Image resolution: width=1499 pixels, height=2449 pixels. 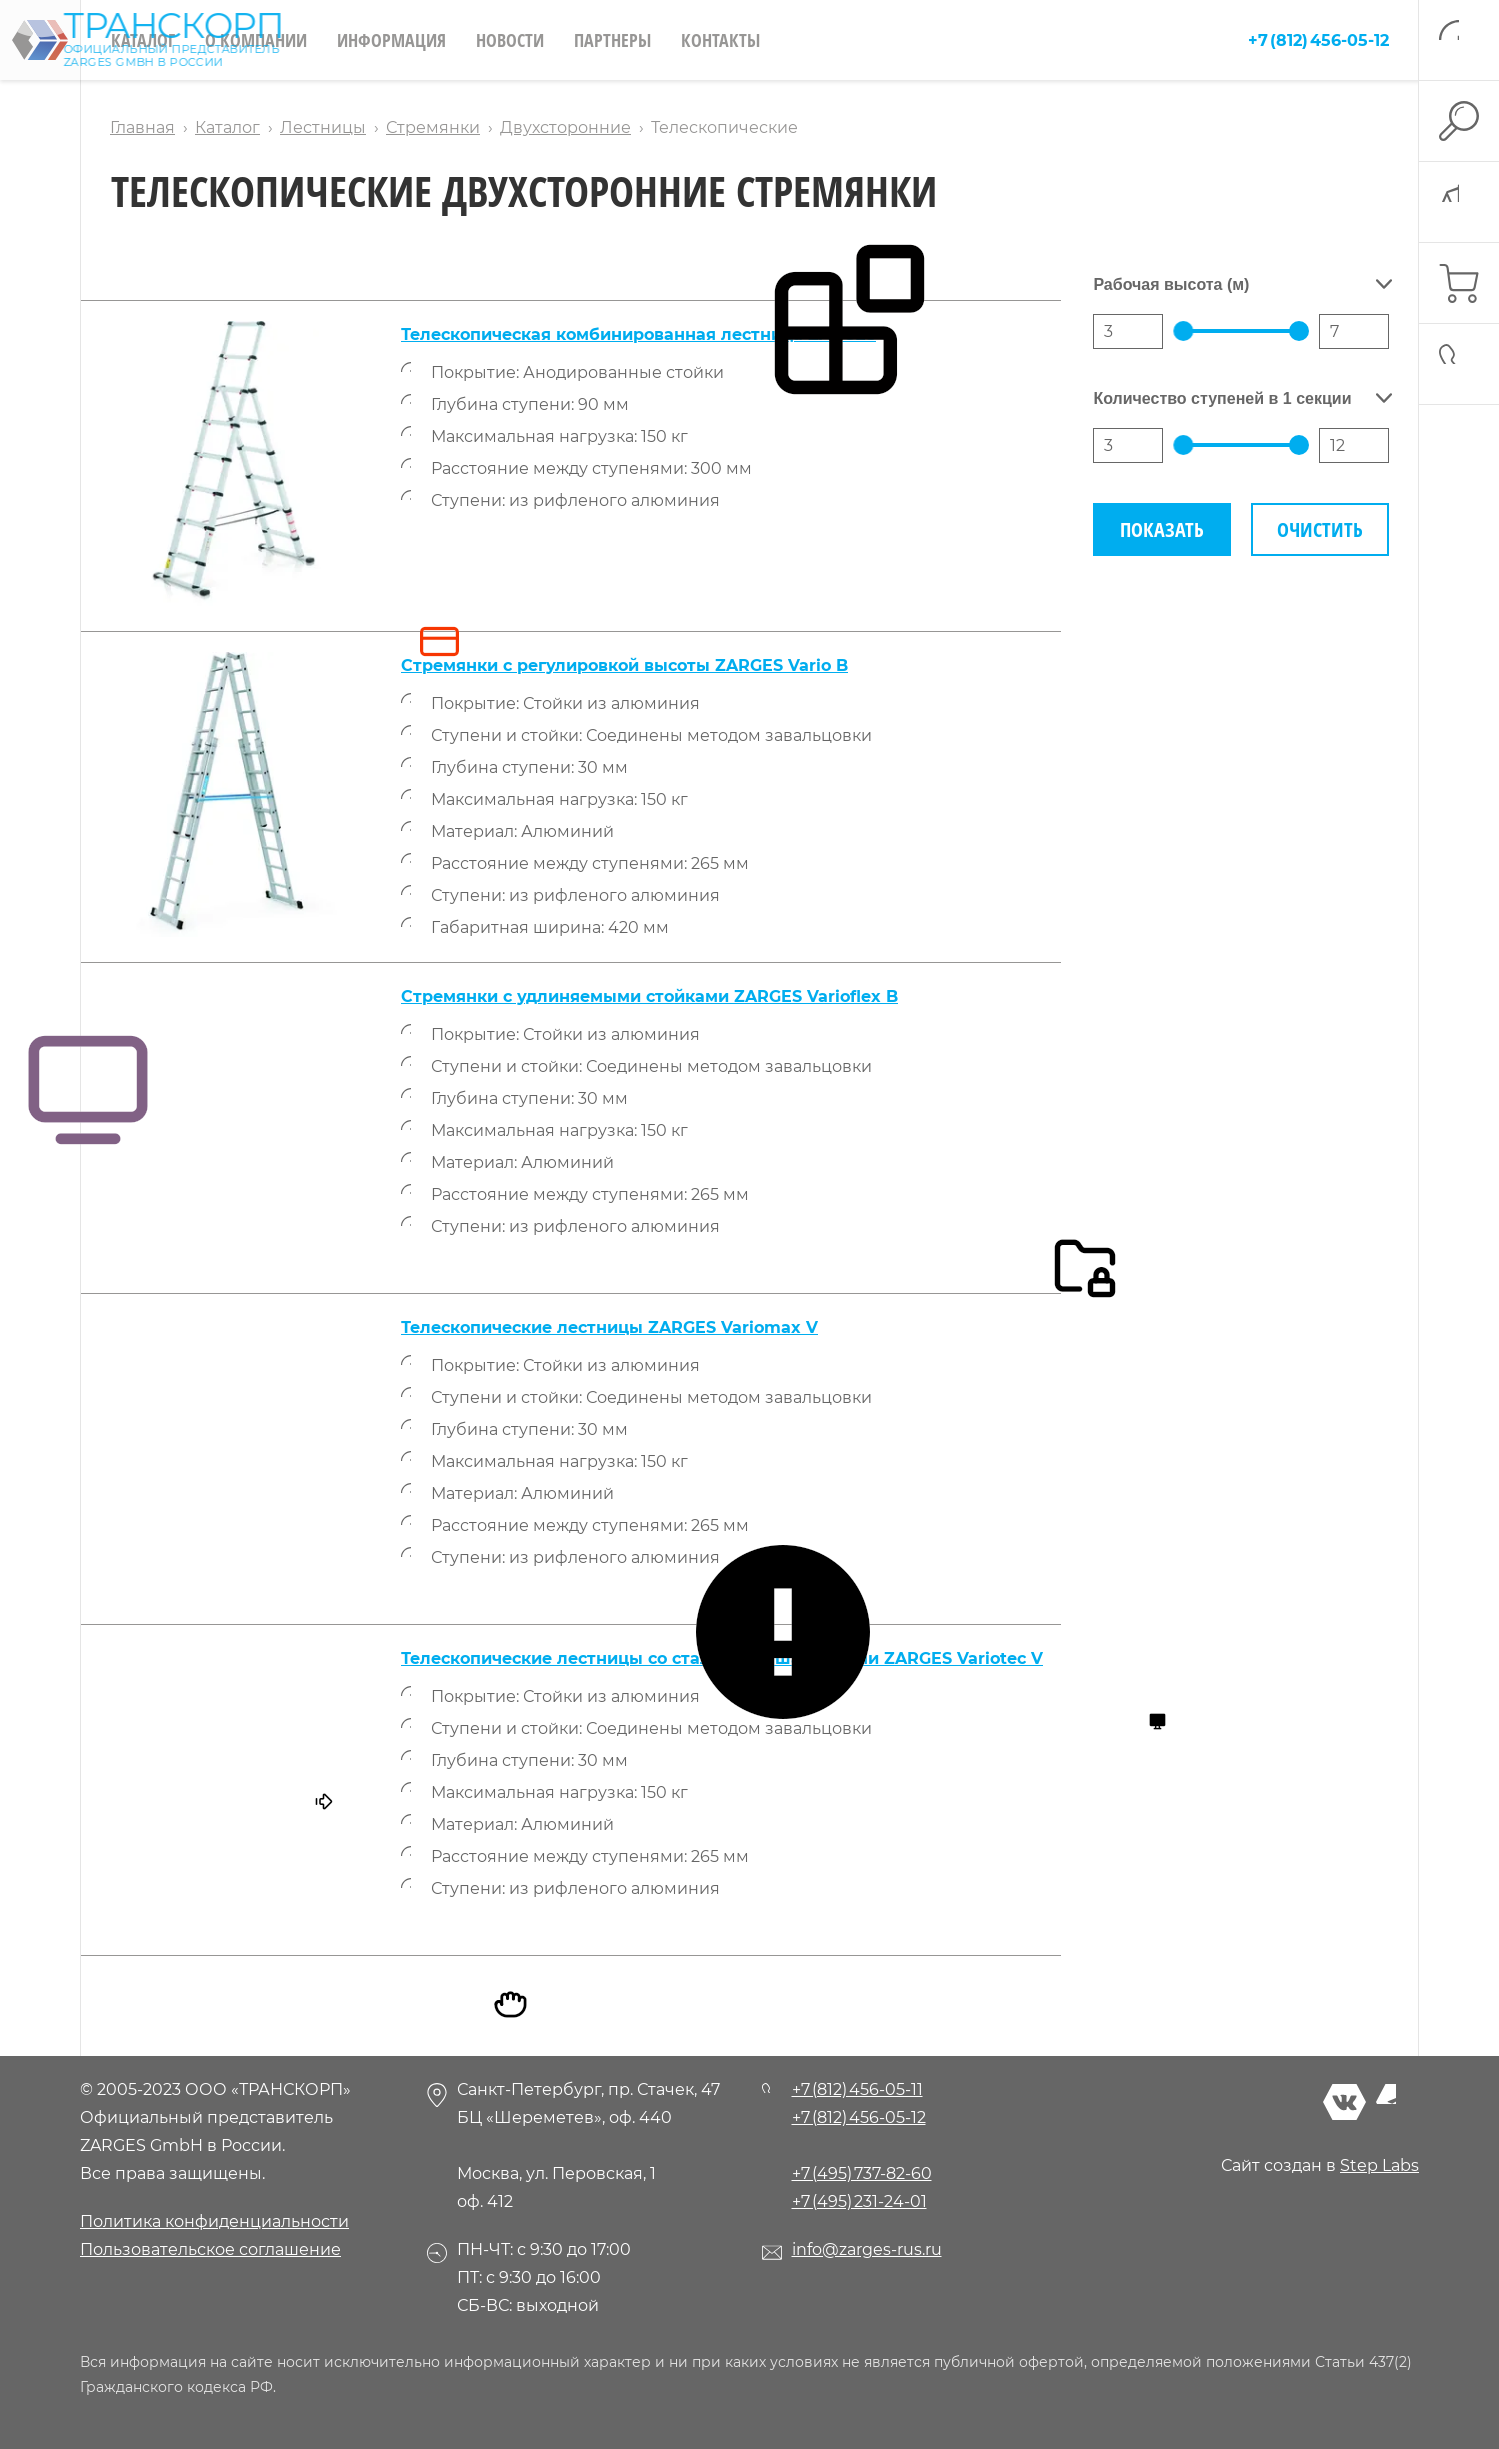 What do you see at coordinates (849, 319) in the screenshot?
I see `access modular components or blocks` at bounding box center [849, 319].